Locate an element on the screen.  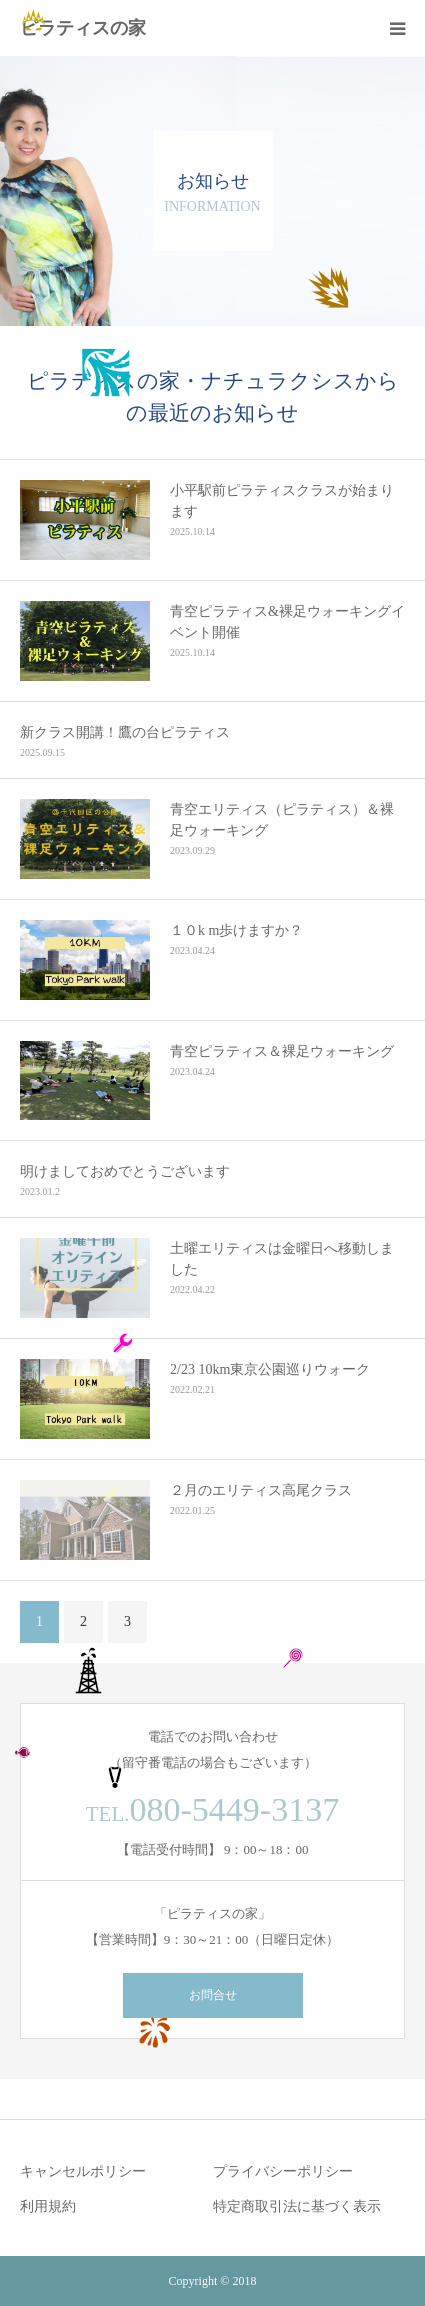
indicates an explosion or blast effect in a game is located at coordinates (328, 287).